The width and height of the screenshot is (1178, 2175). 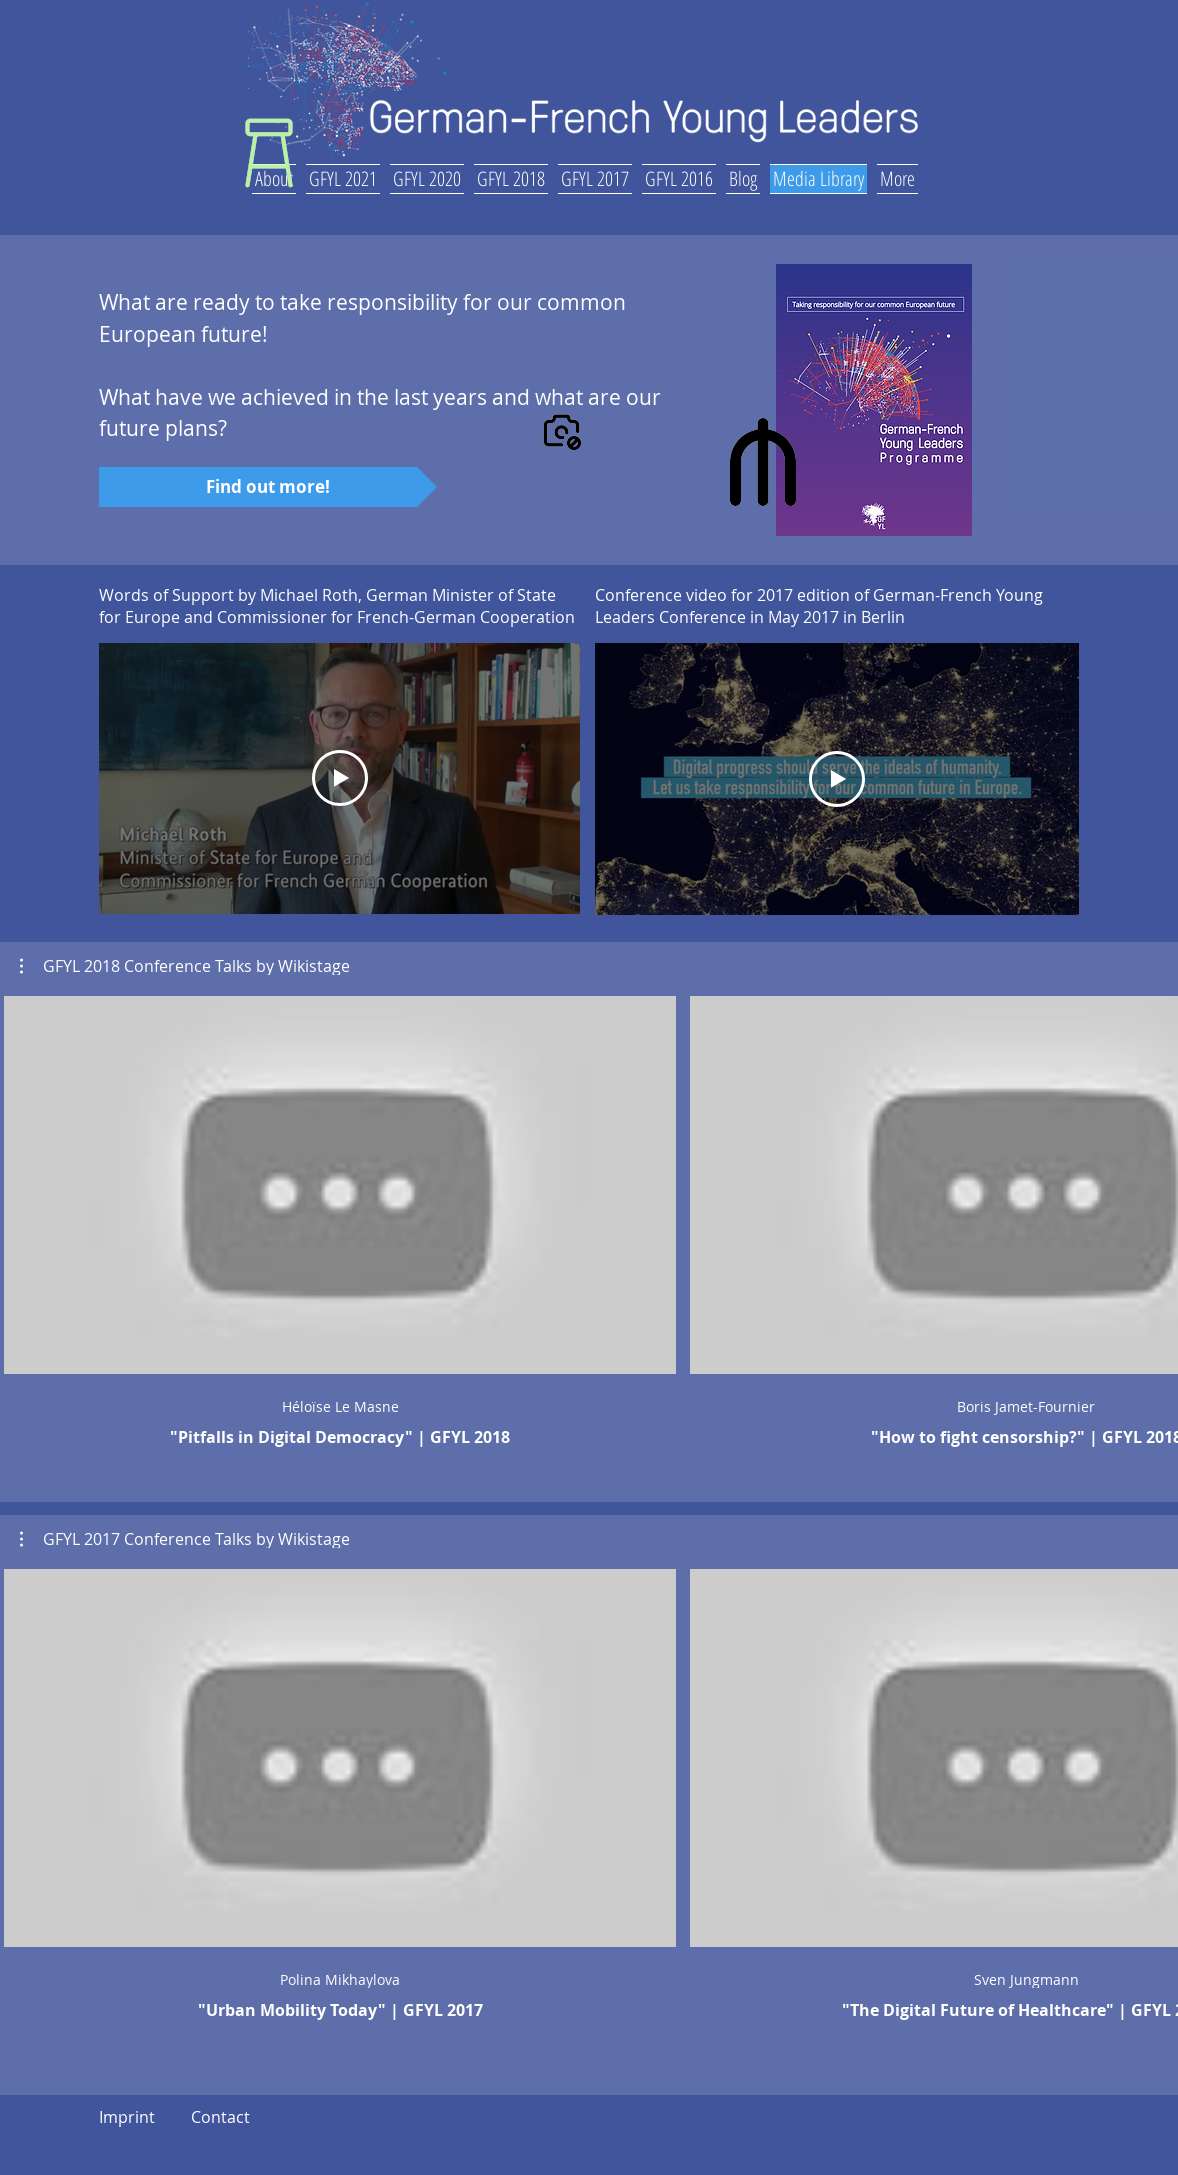 What do you see at coordinates (269, 153) in the screenshot?
I see `browse furniture or seating options` at bounding box center [269, 153].